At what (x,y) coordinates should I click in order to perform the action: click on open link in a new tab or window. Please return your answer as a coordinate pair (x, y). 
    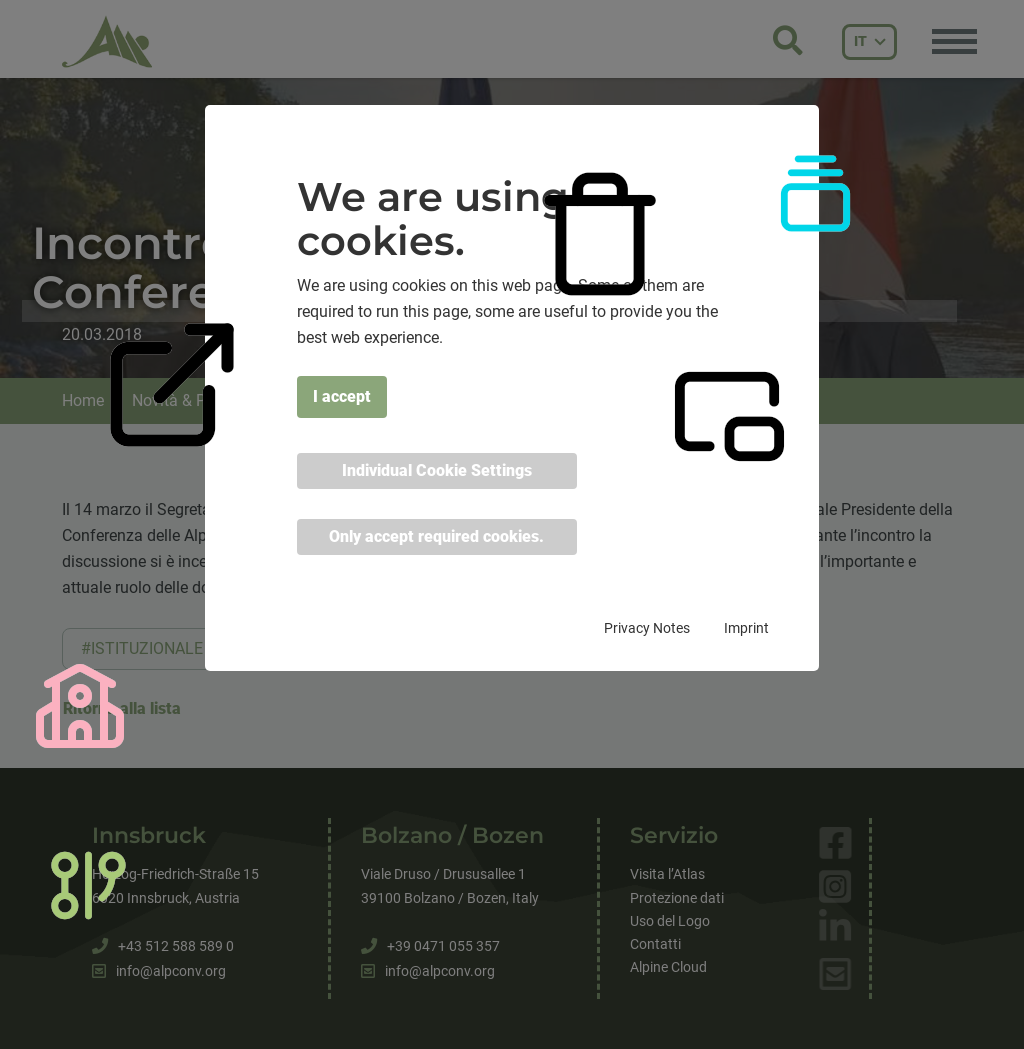
    Looking at the image, I should click on (172, 385).